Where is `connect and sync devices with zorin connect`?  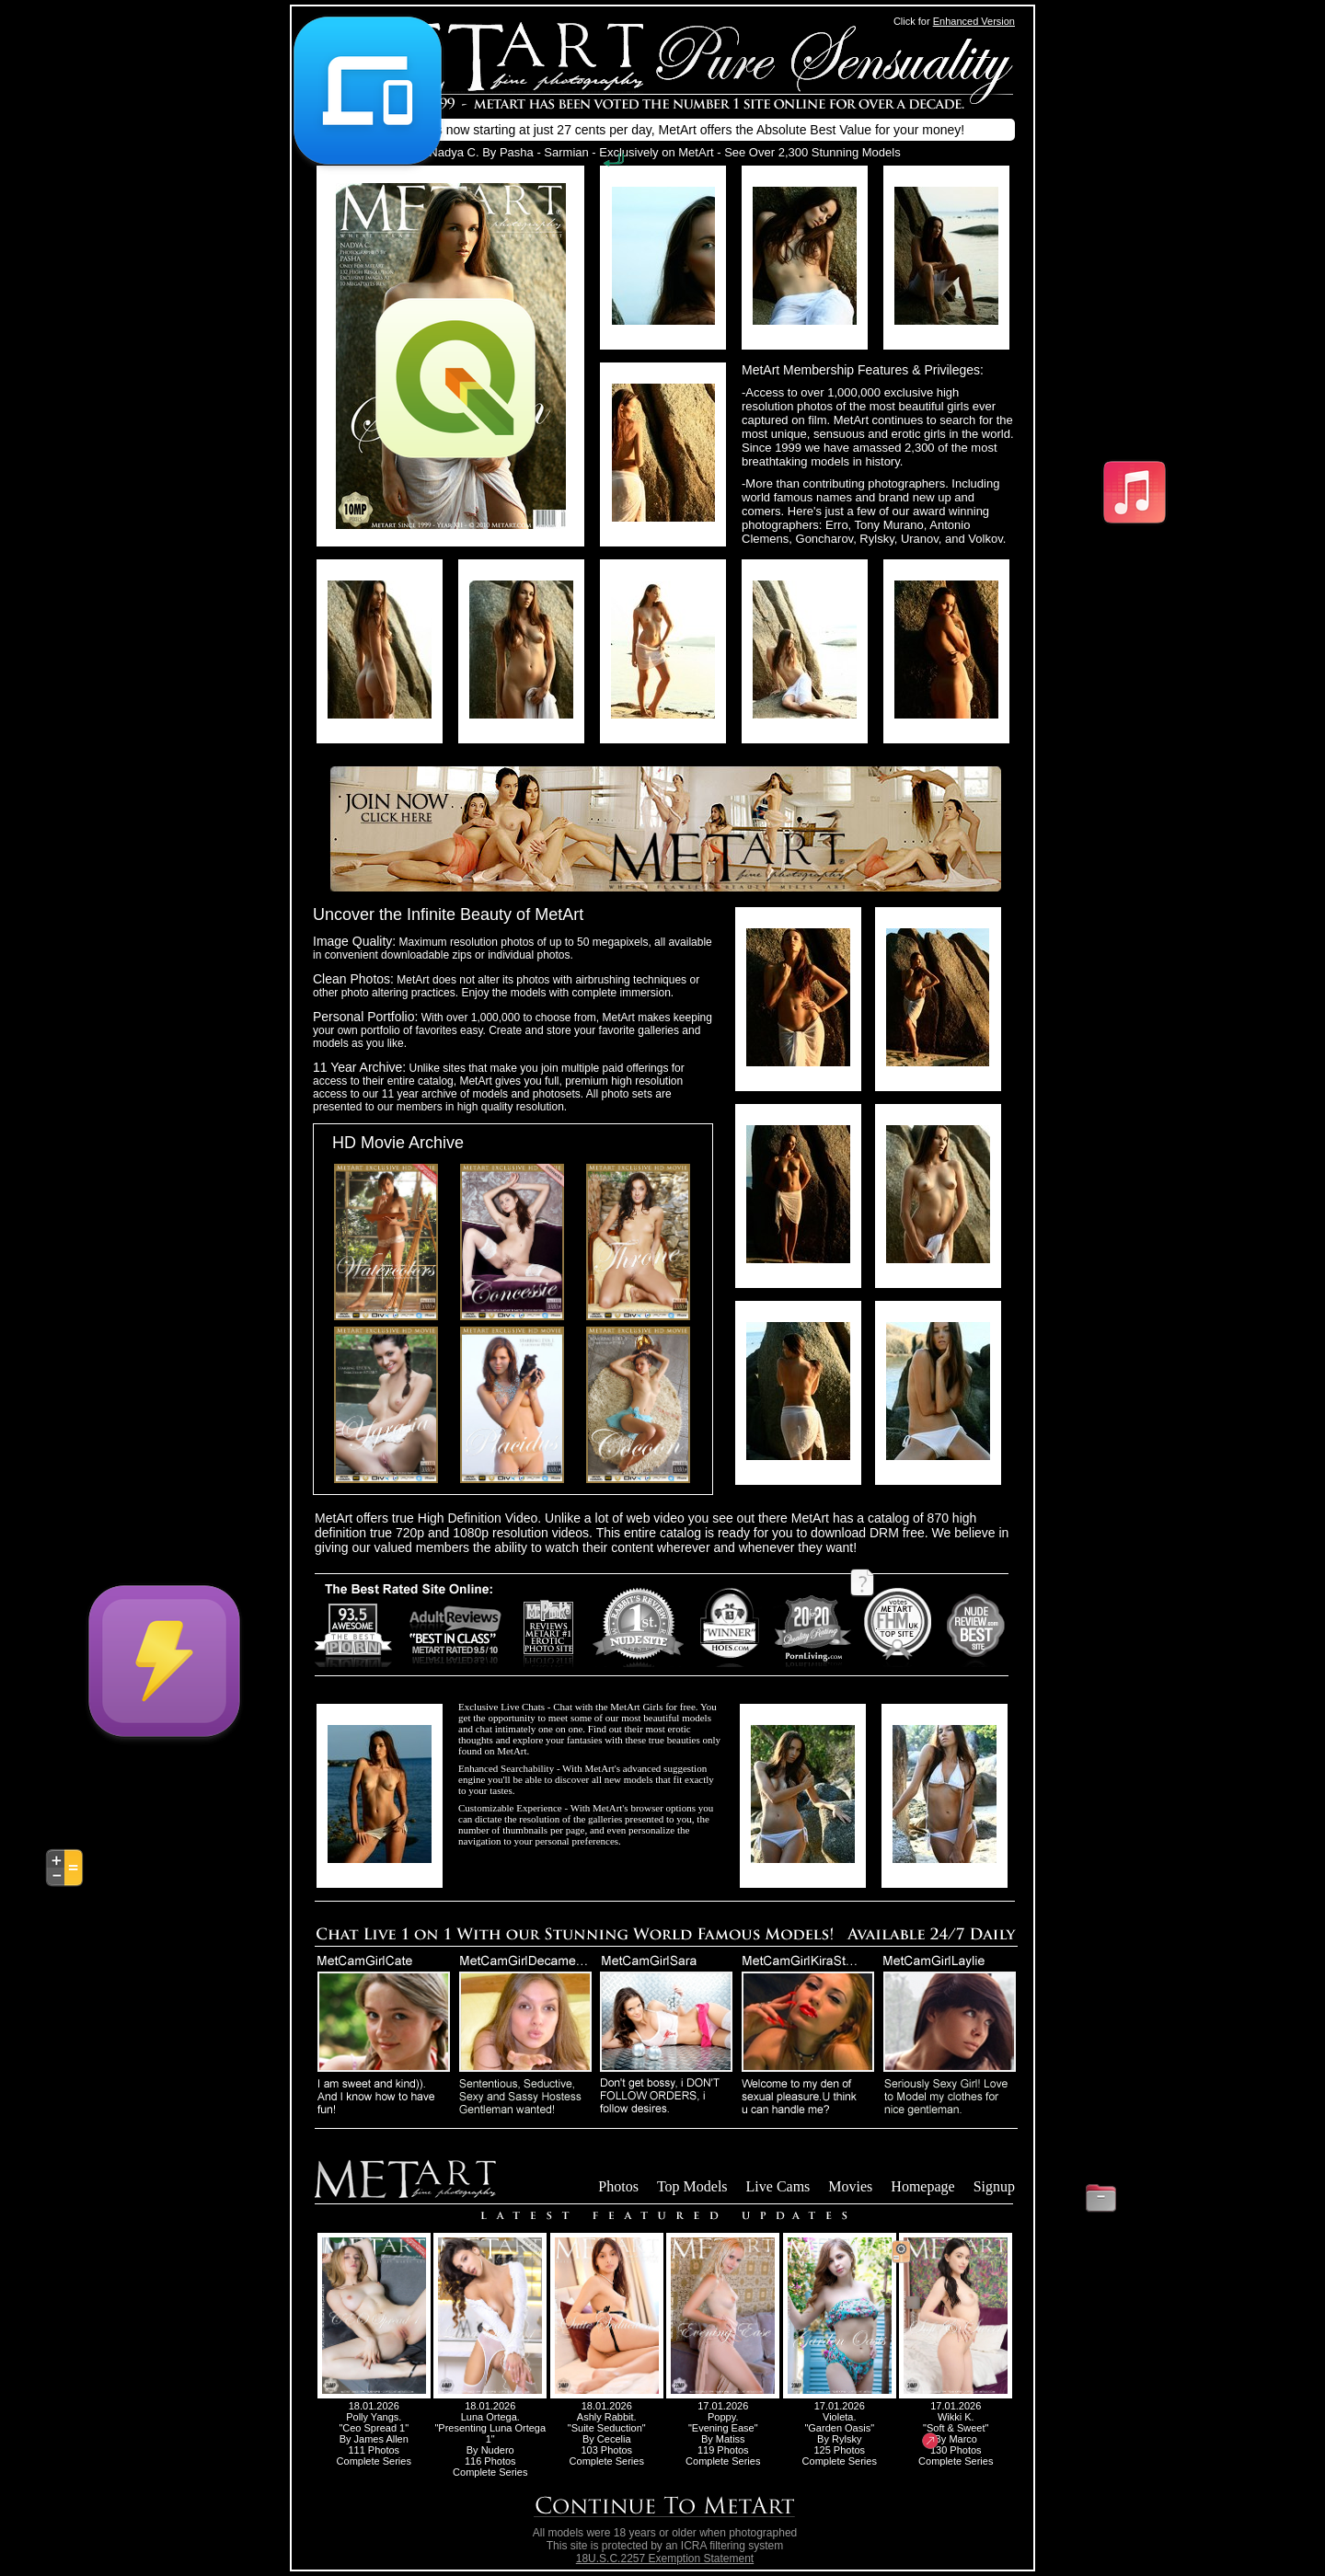
connect and sync devices with zorin connect is located at coordinates (367, 90).